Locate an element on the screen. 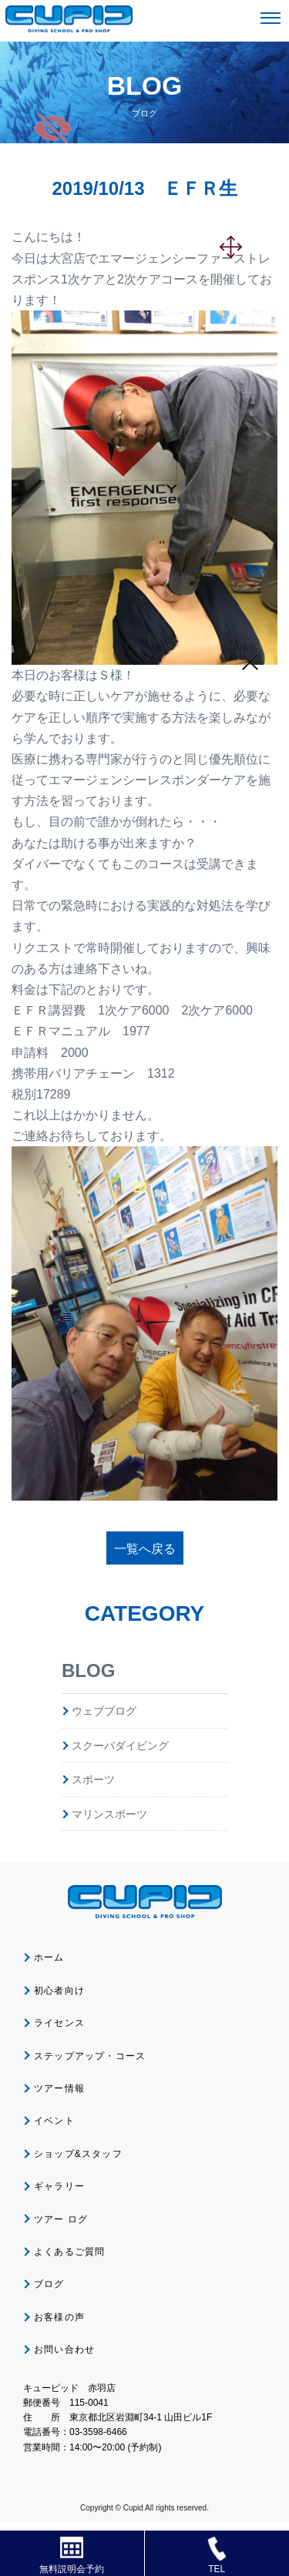  open your inbox or email is located at coordinates (139, 1187).